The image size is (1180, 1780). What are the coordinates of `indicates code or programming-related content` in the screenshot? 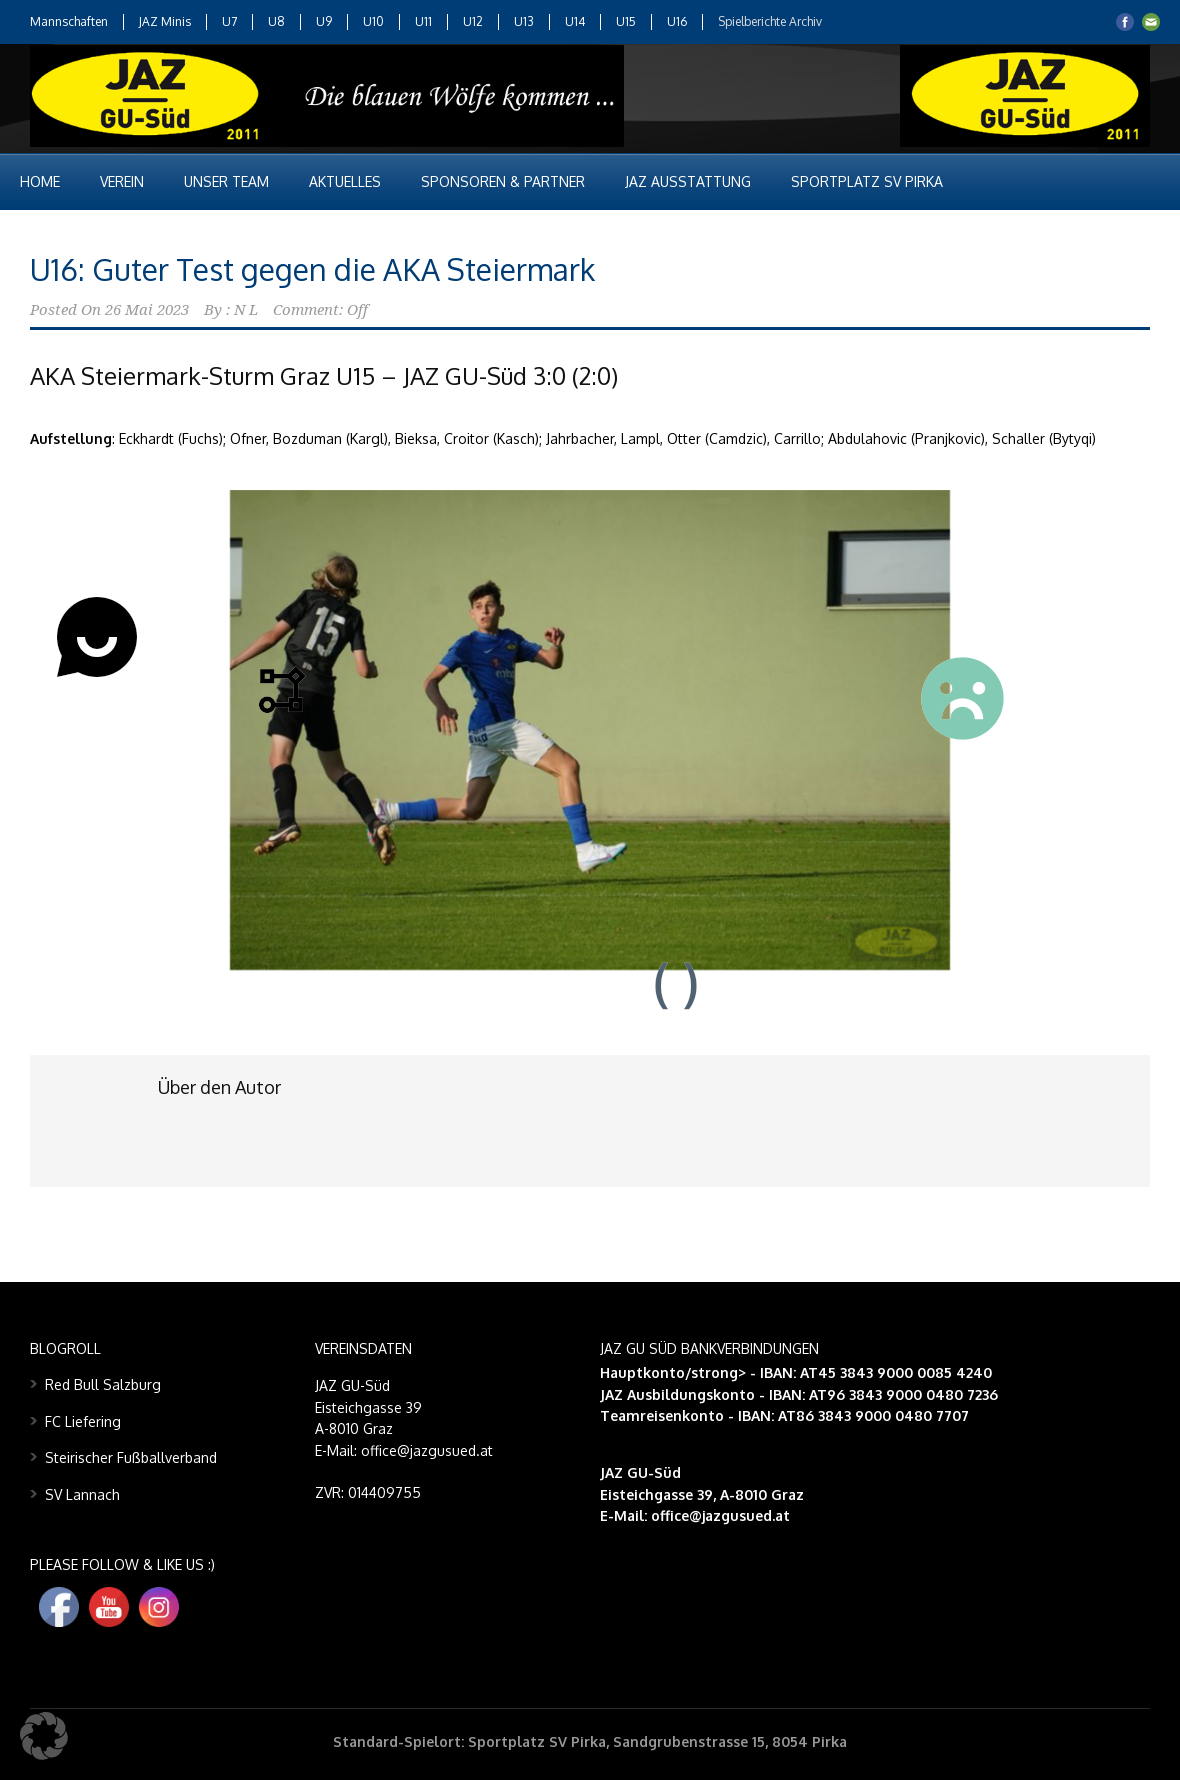 It's located at (676, 986).